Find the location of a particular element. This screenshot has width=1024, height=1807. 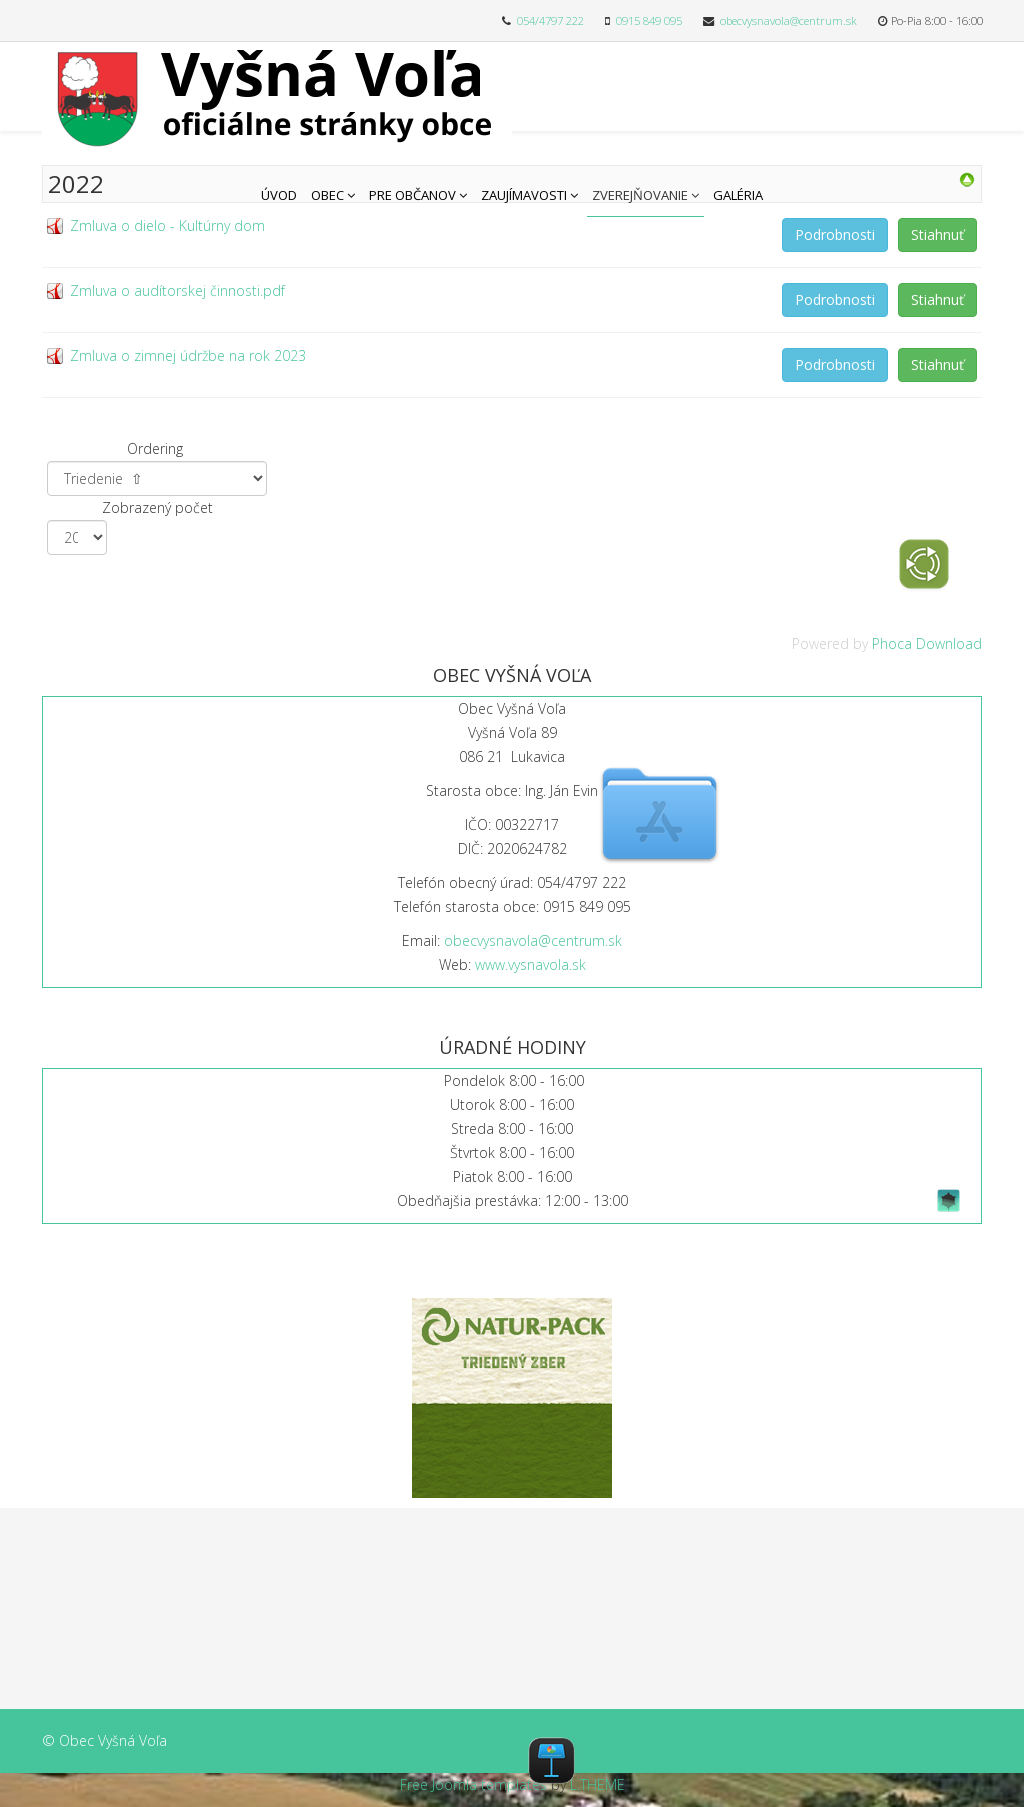

launch ubuntu mate application is located at coordinates (924, 564).